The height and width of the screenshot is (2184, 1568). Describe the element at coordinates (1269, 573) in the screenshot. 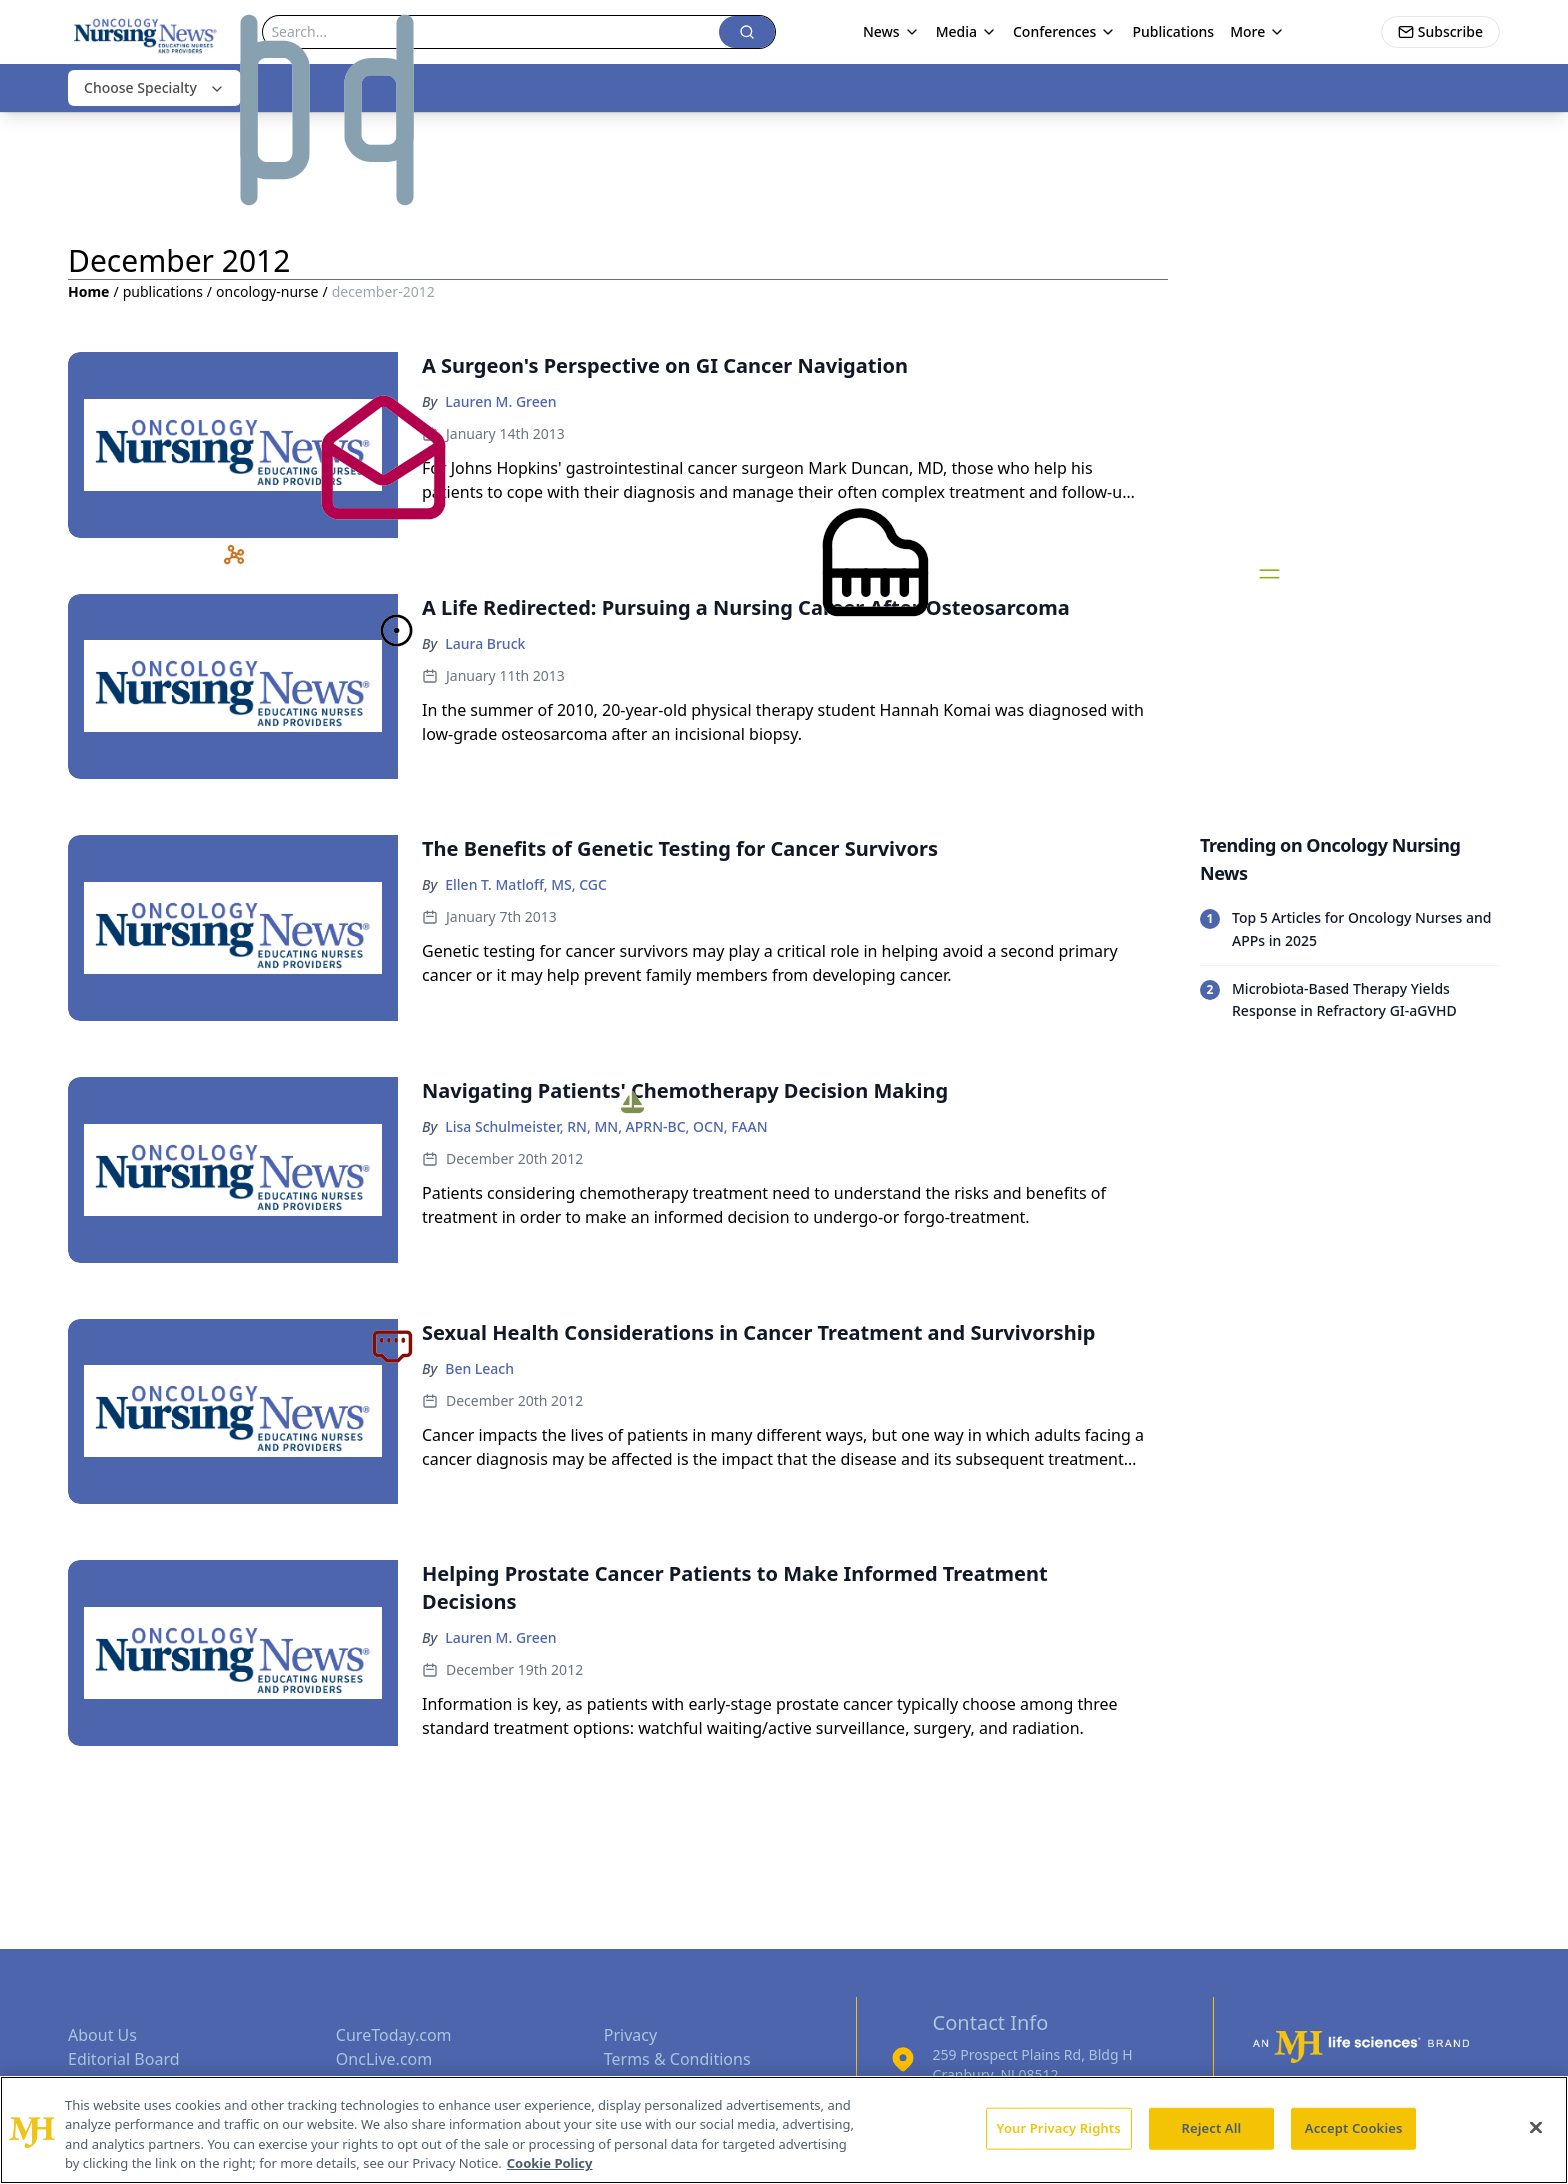

I see `open navigation menu` at that location.